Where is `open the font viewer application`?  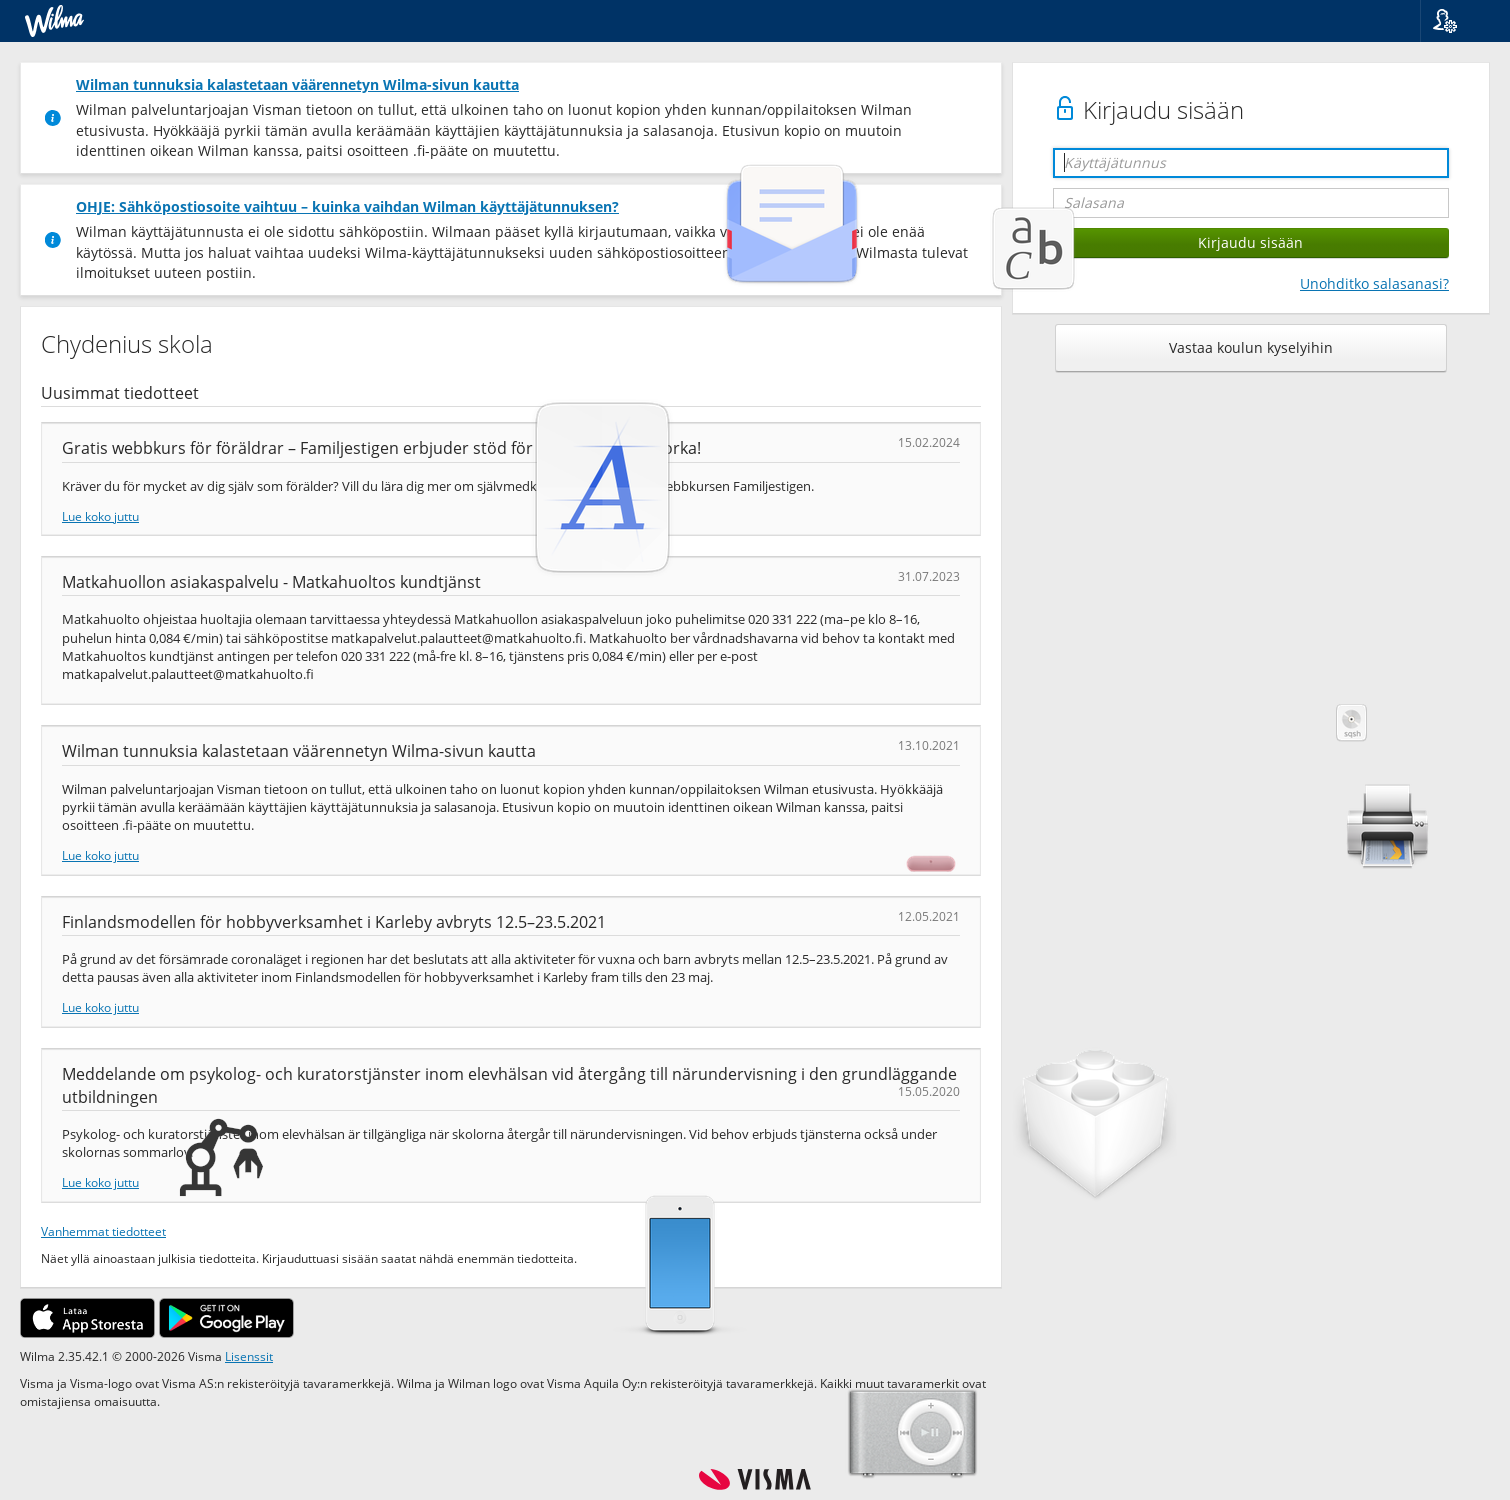
open the font viewer application is located at coordinates (1033, 248).